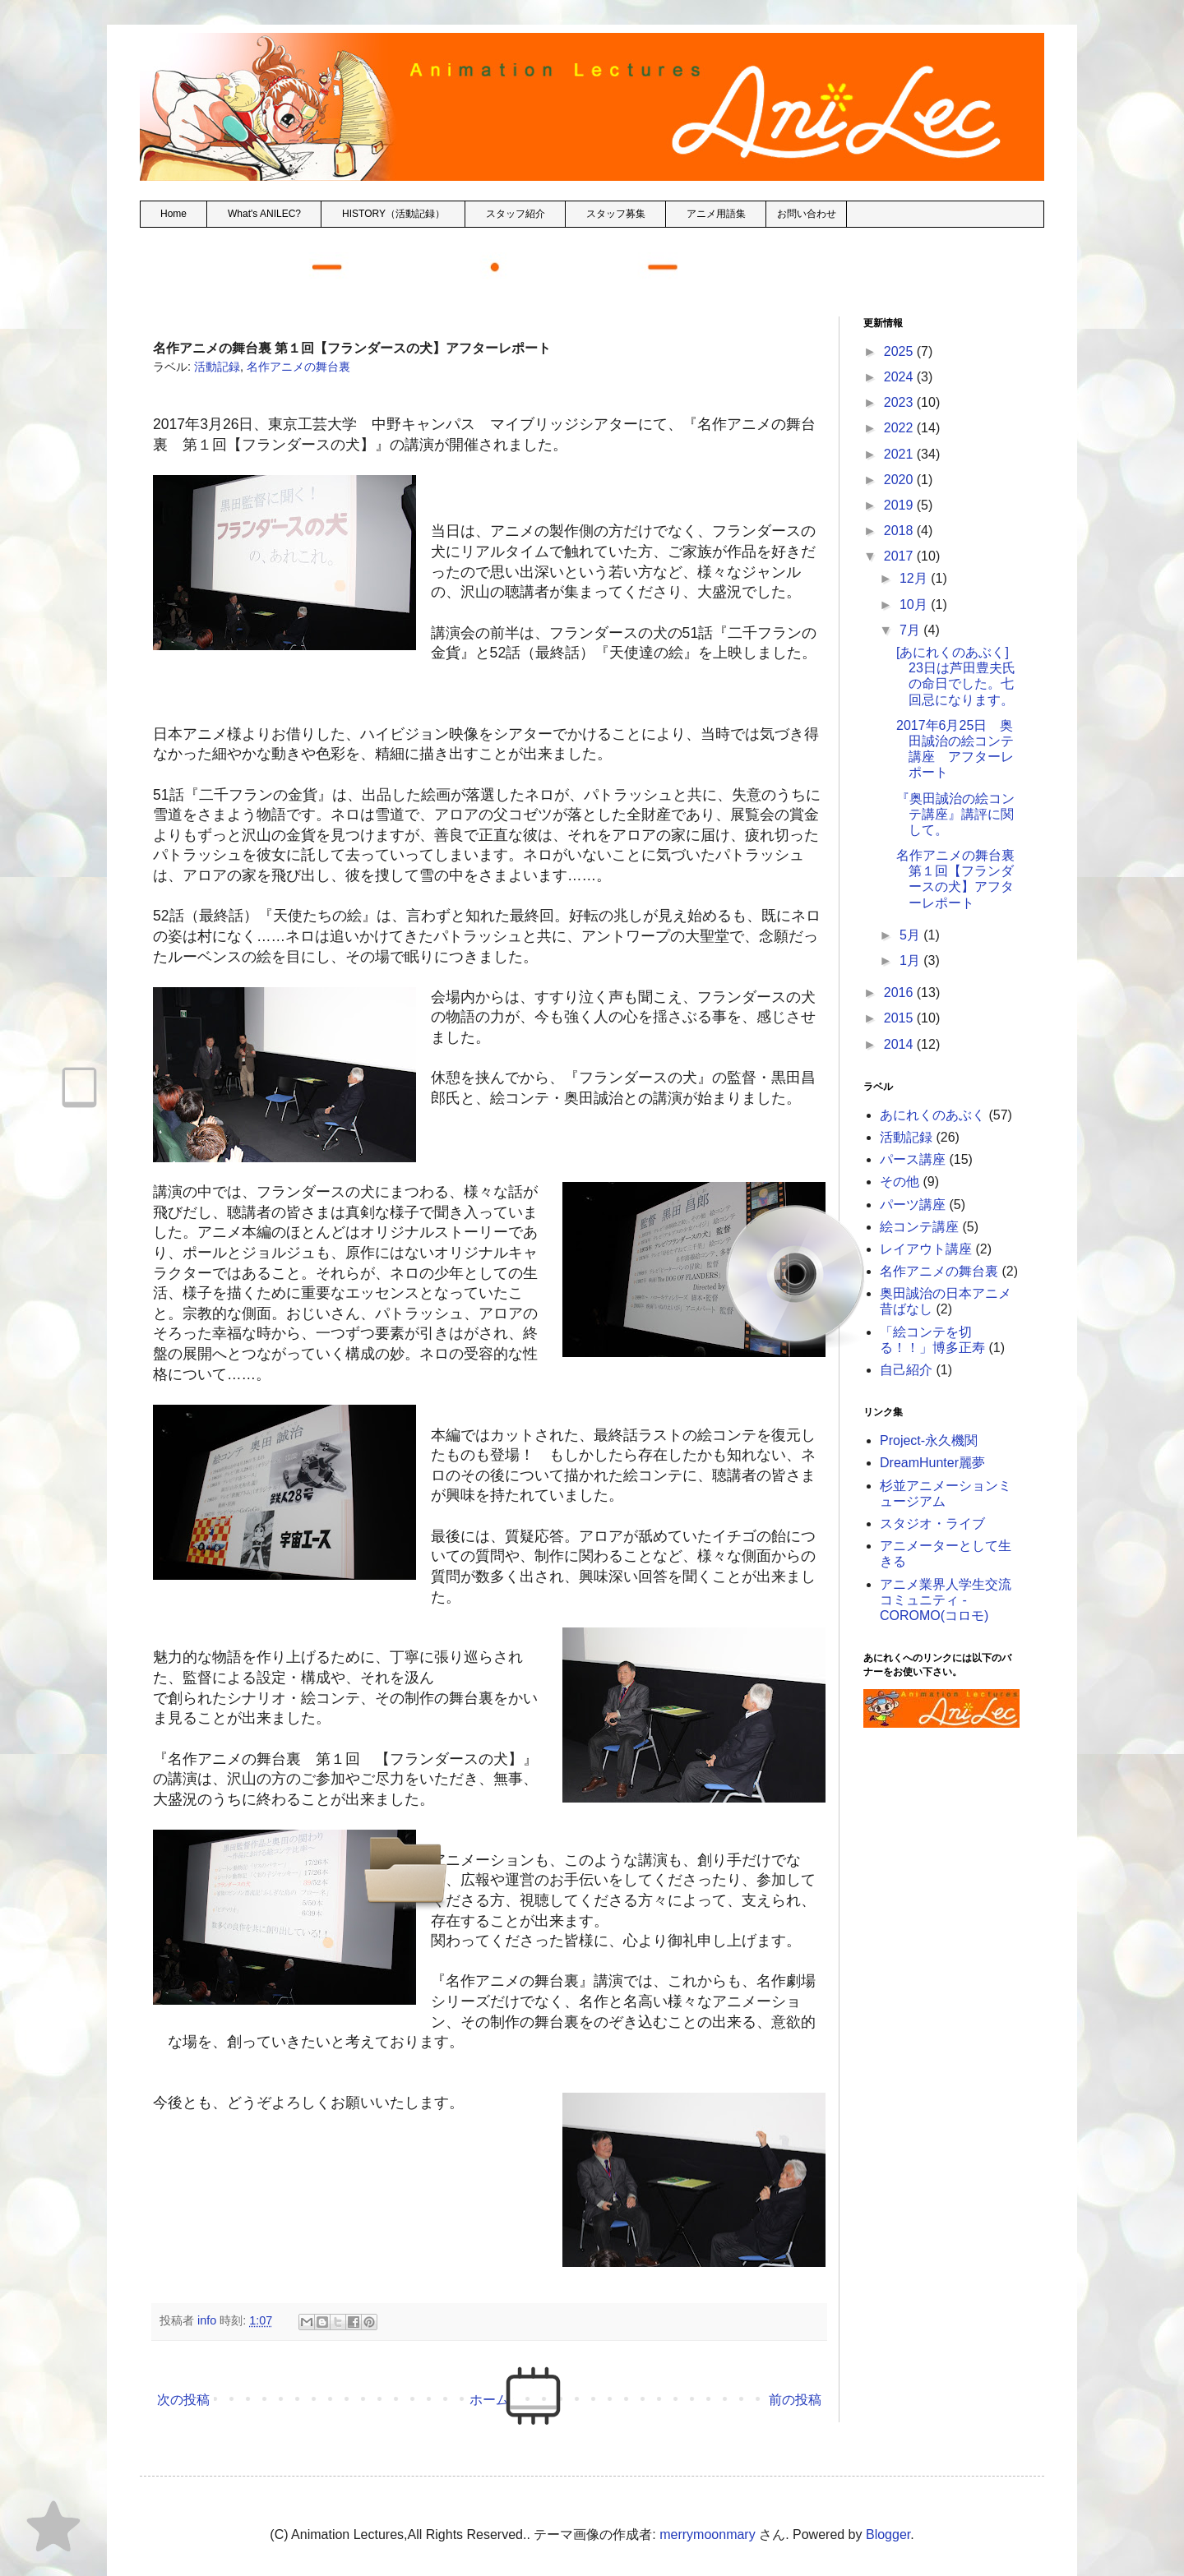 The width and height of the screenshot is (1184, 2576). Describe the element at coordinates (533, 2394) in the screenshot. I see `view system hardware information` at that location.